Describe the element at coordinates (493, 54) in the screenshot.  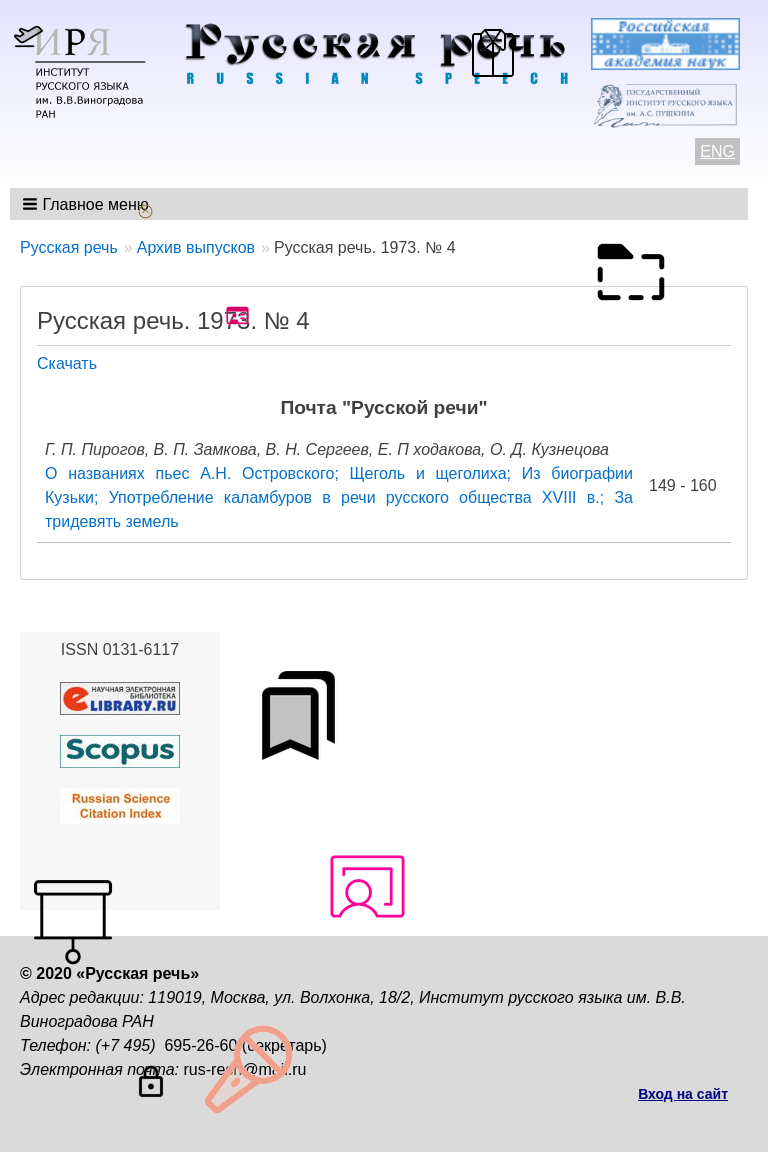
I see `view clothing or apparel items` at that location.